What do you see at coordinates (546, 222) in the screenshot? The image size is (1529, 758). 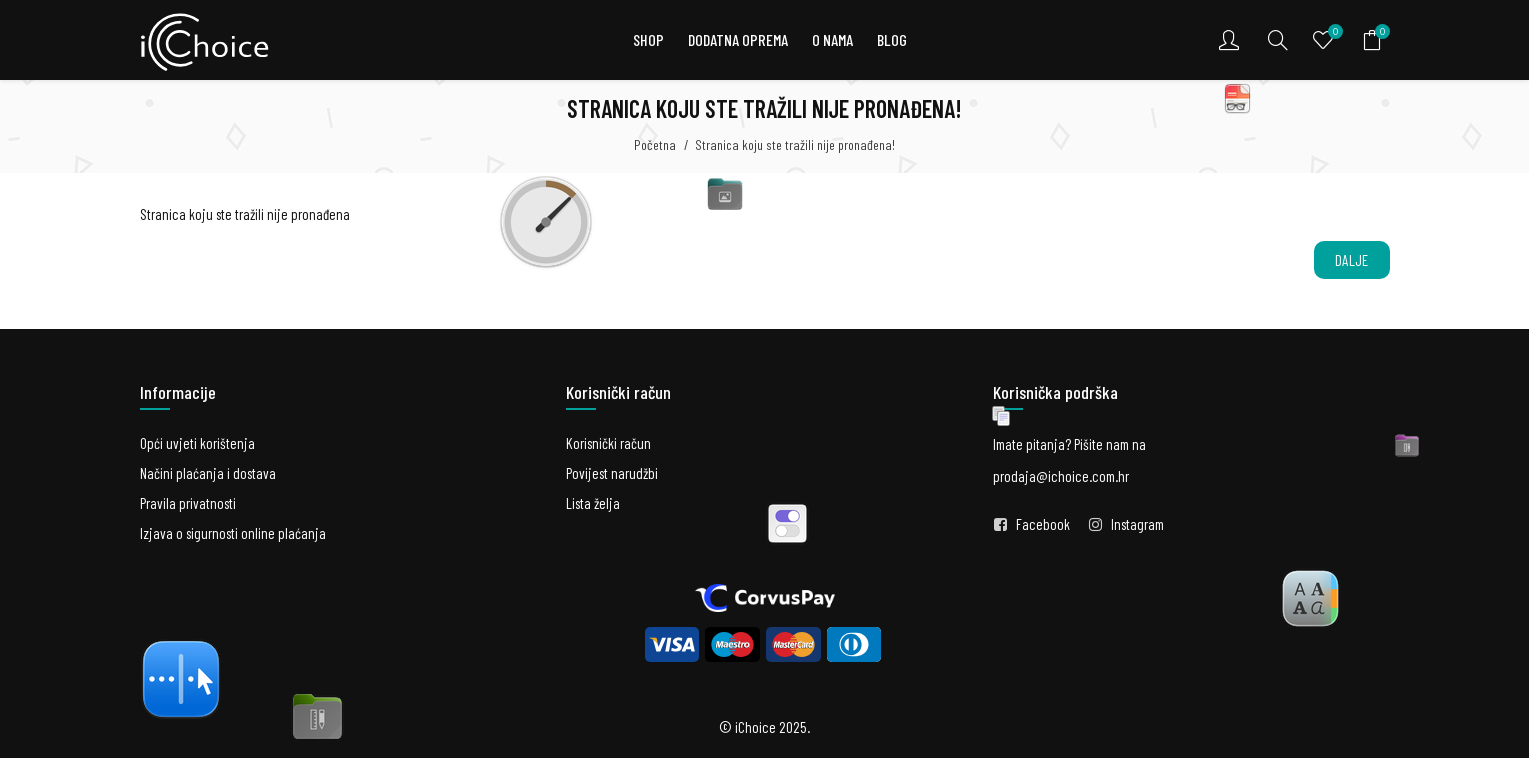 I see `open sysprof system profiler application` at bounding box center [546, 222].